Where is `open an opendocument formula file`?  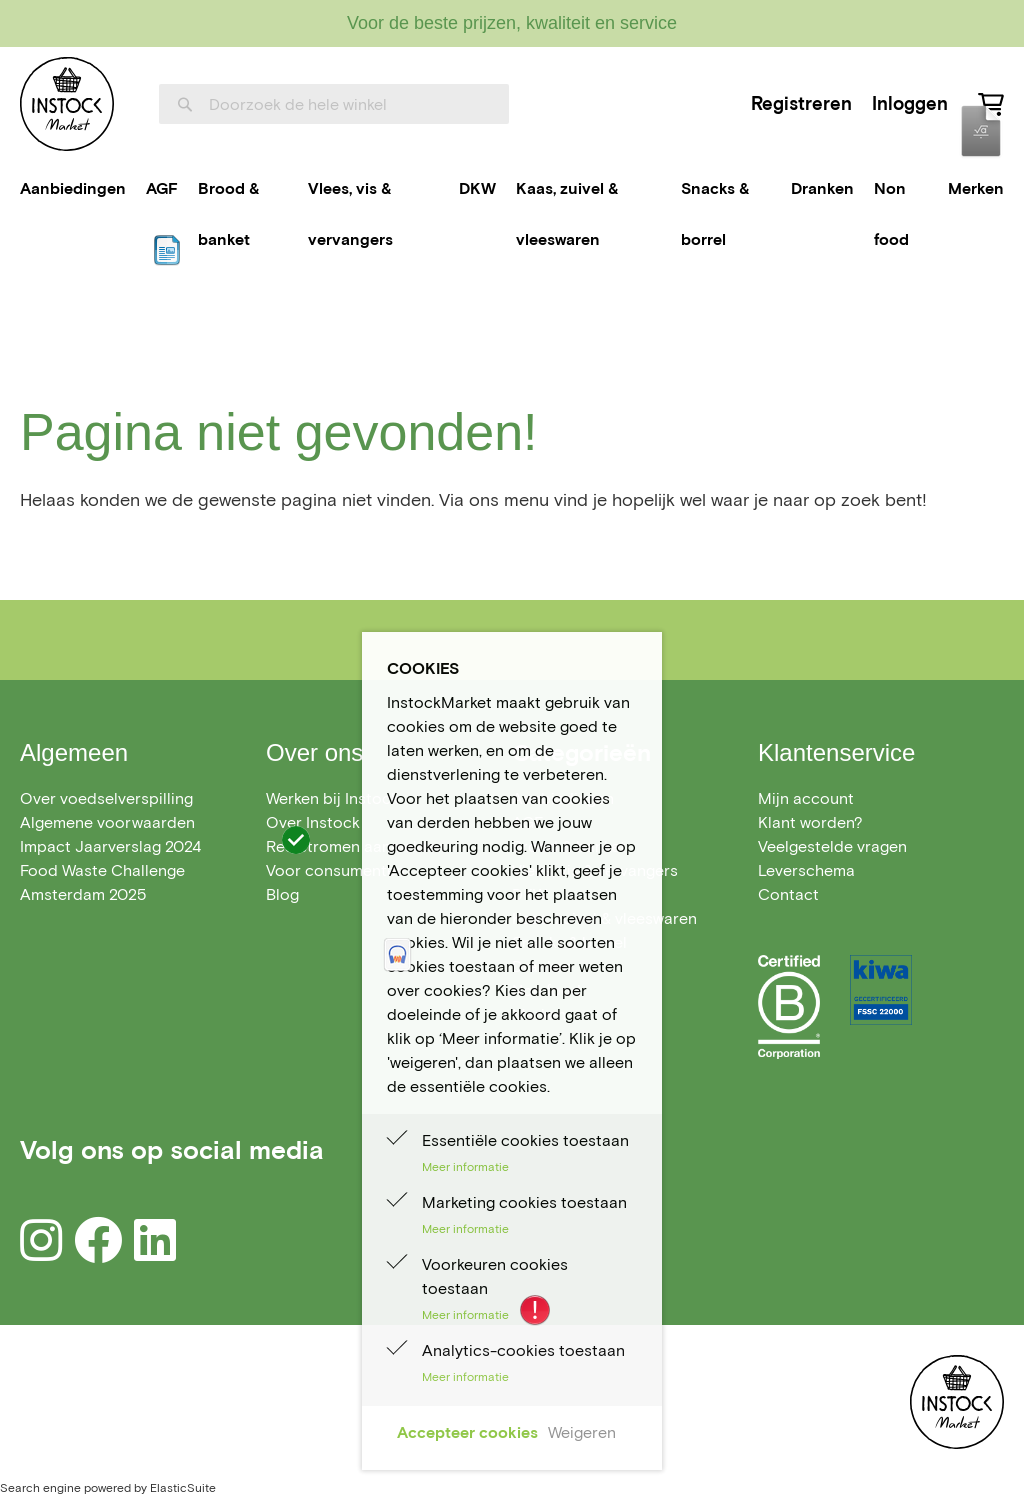 open an opendocument formula file is located at coordinates (981, 132).